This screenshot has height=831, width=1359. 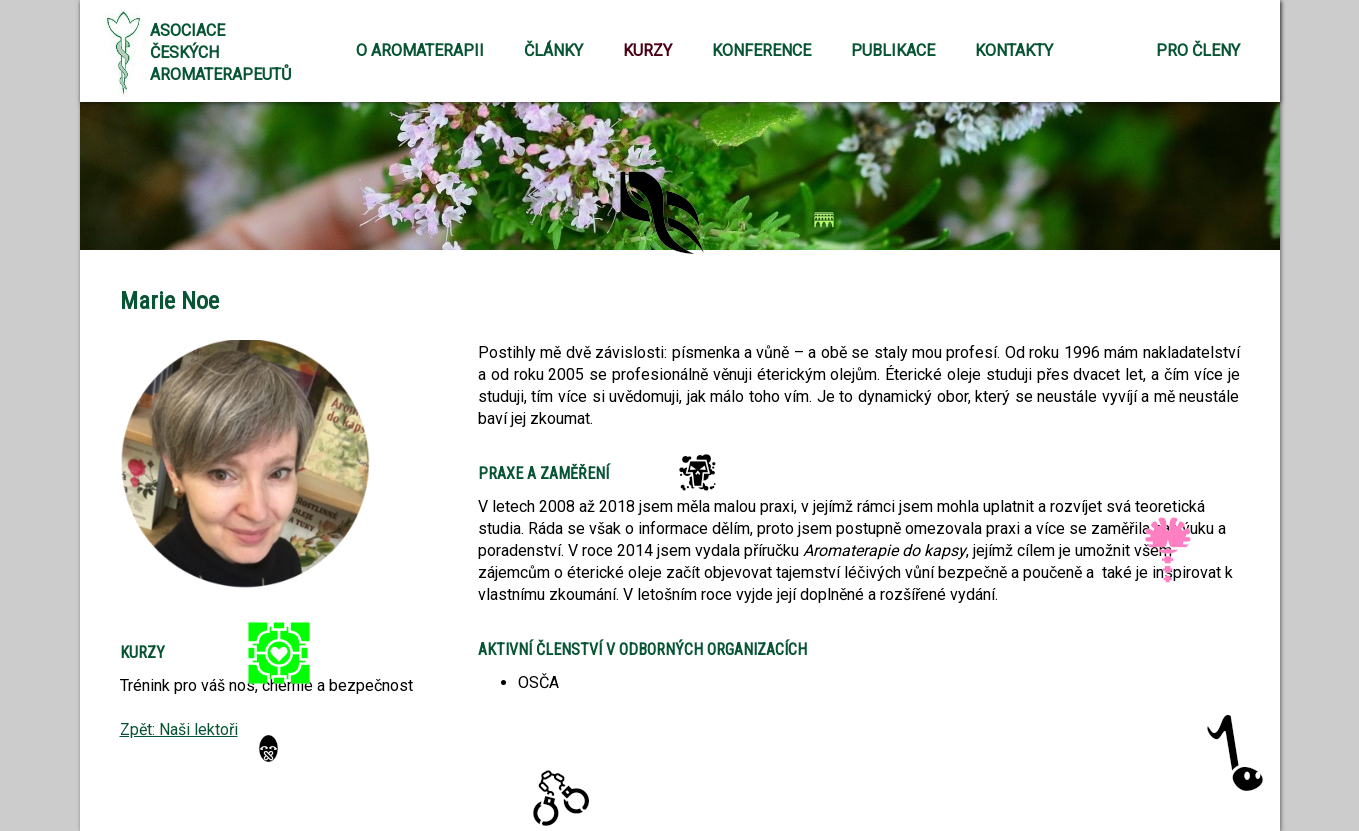 What do you see at coordinates (1168, 550) in the screenshot?
I see `access neuroscience or brain-related content` at bounding box center [1168, 550].